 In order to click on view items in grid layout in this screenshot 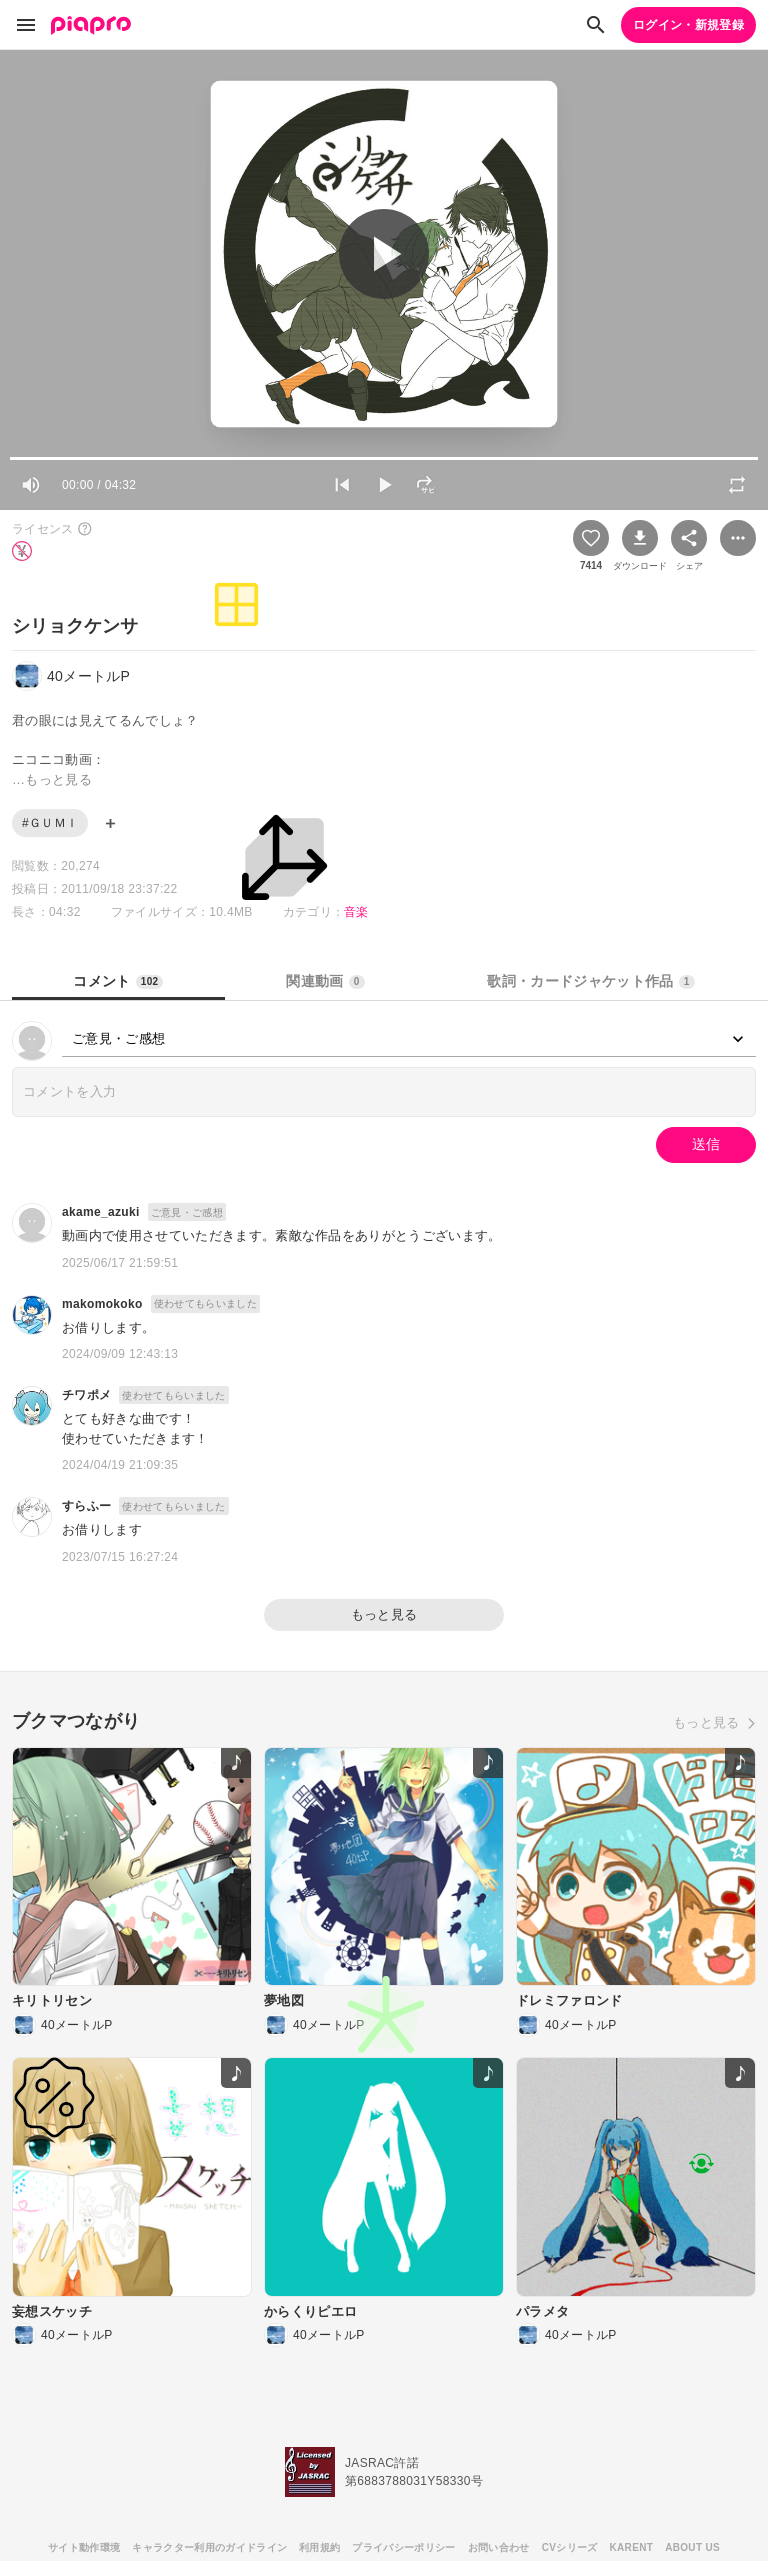, I will do `click(236, 604)`.